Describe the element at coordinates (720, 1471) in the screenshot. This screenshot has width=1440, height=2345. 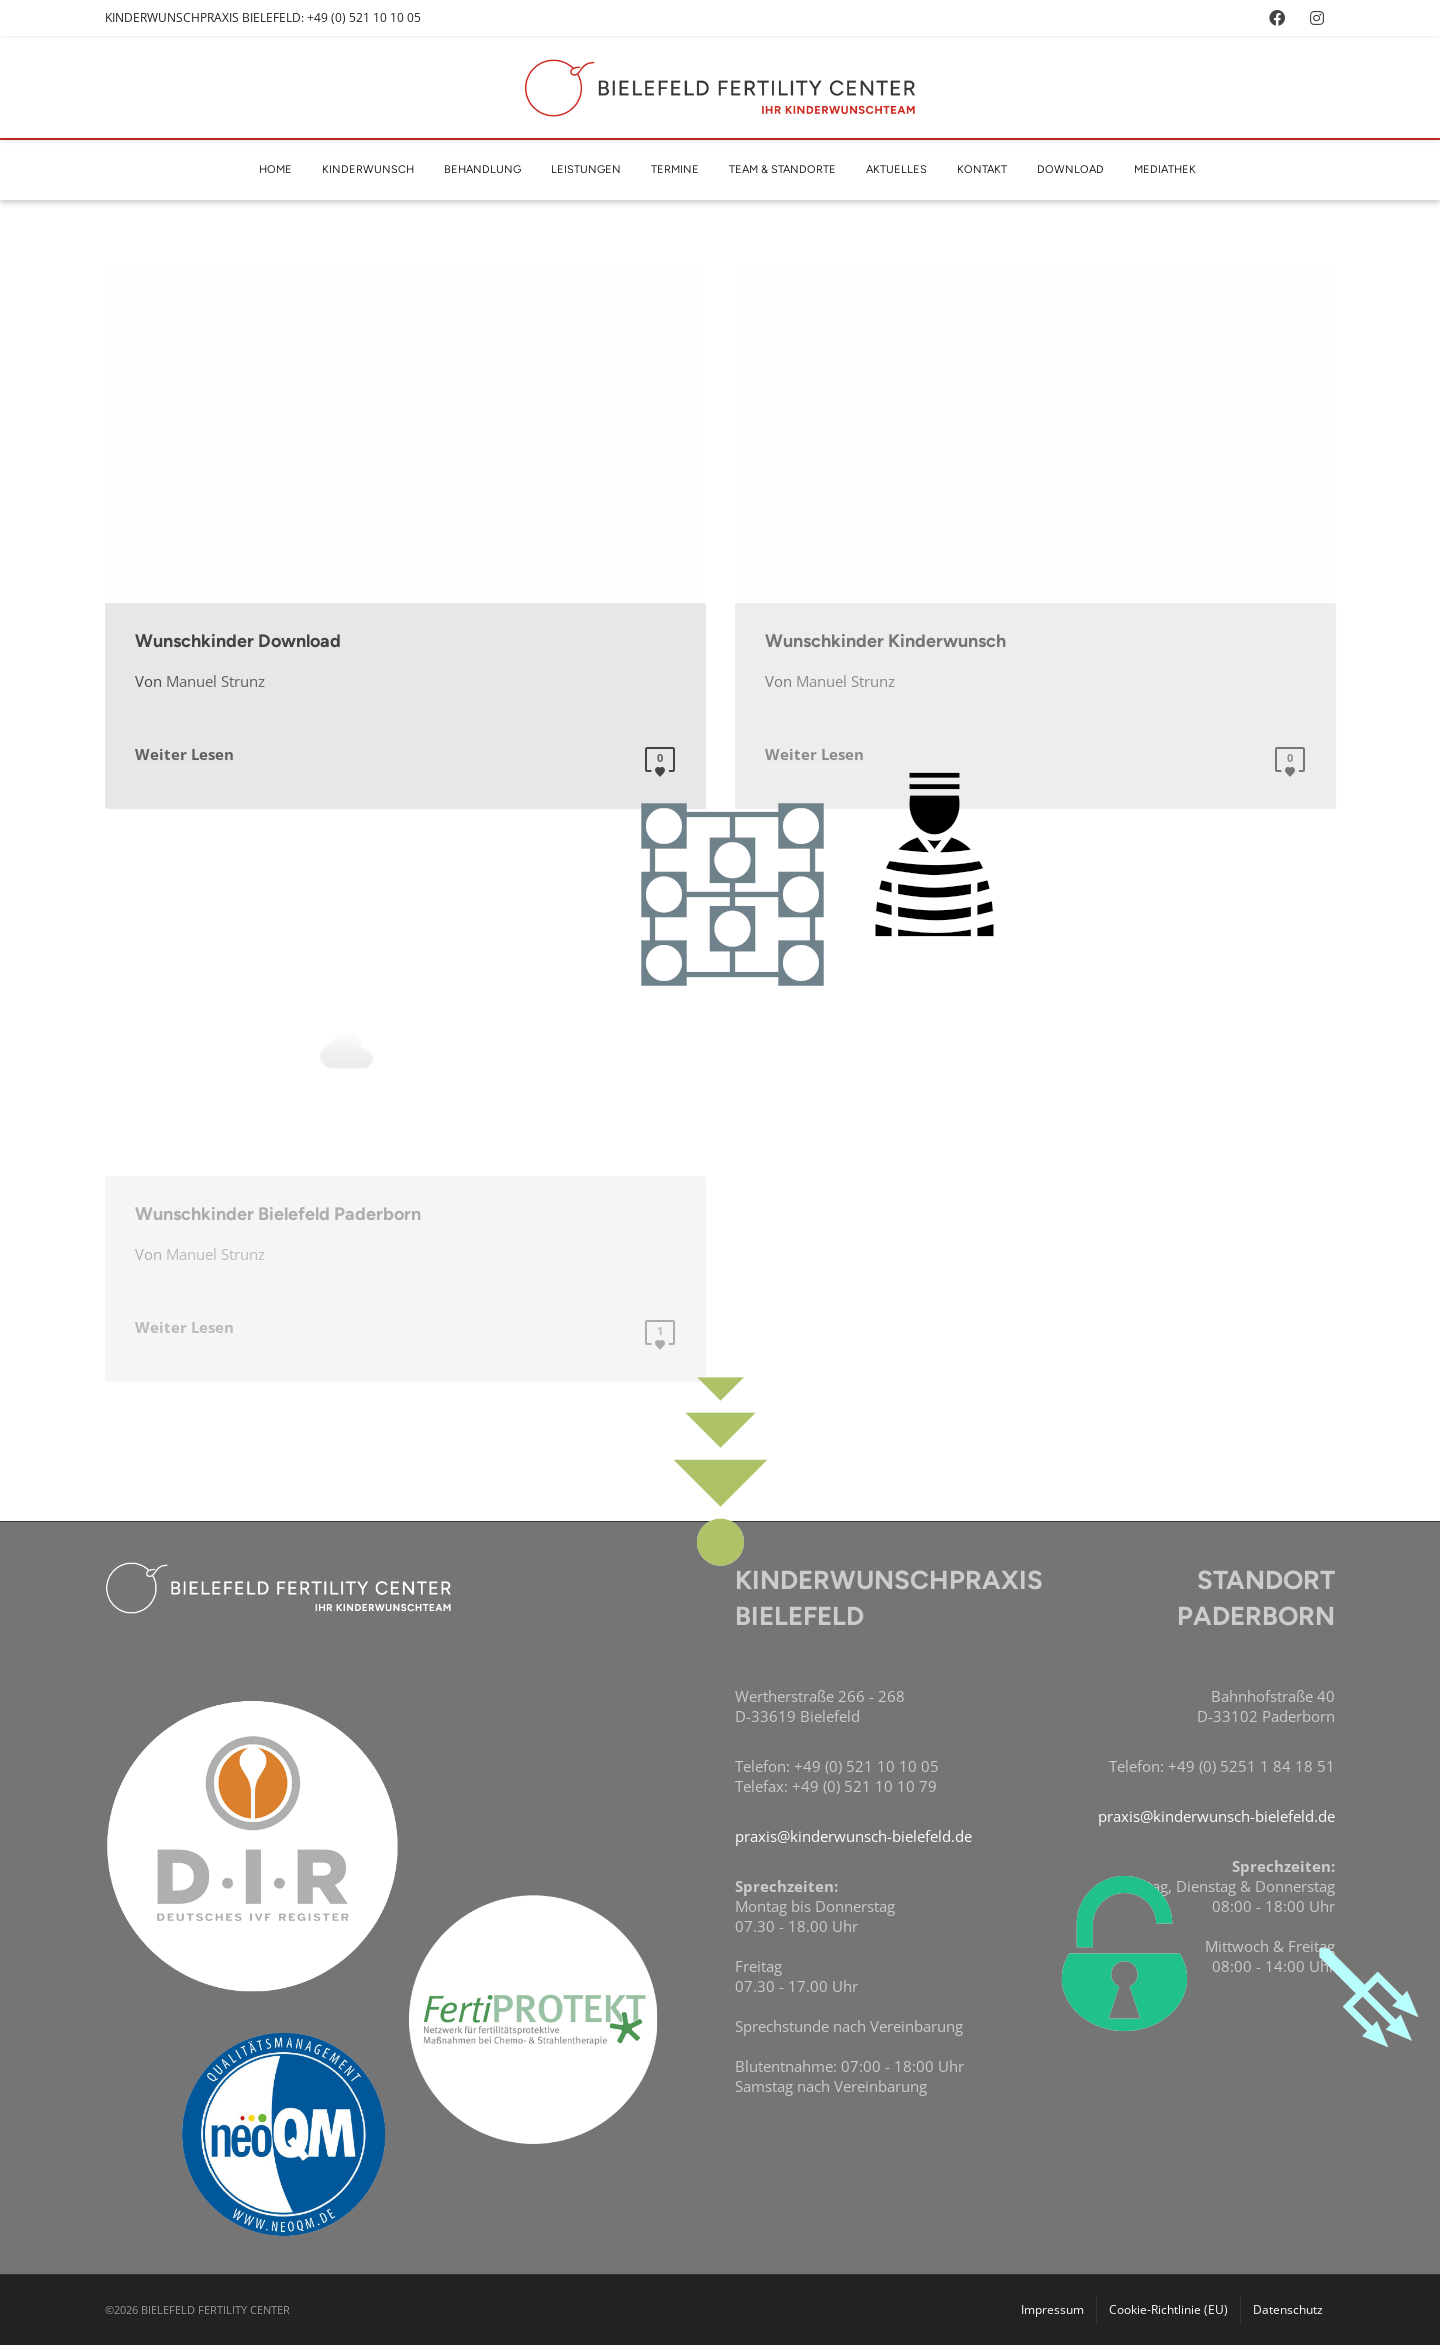
I see `pounce or quick attack action in a game` at that location.